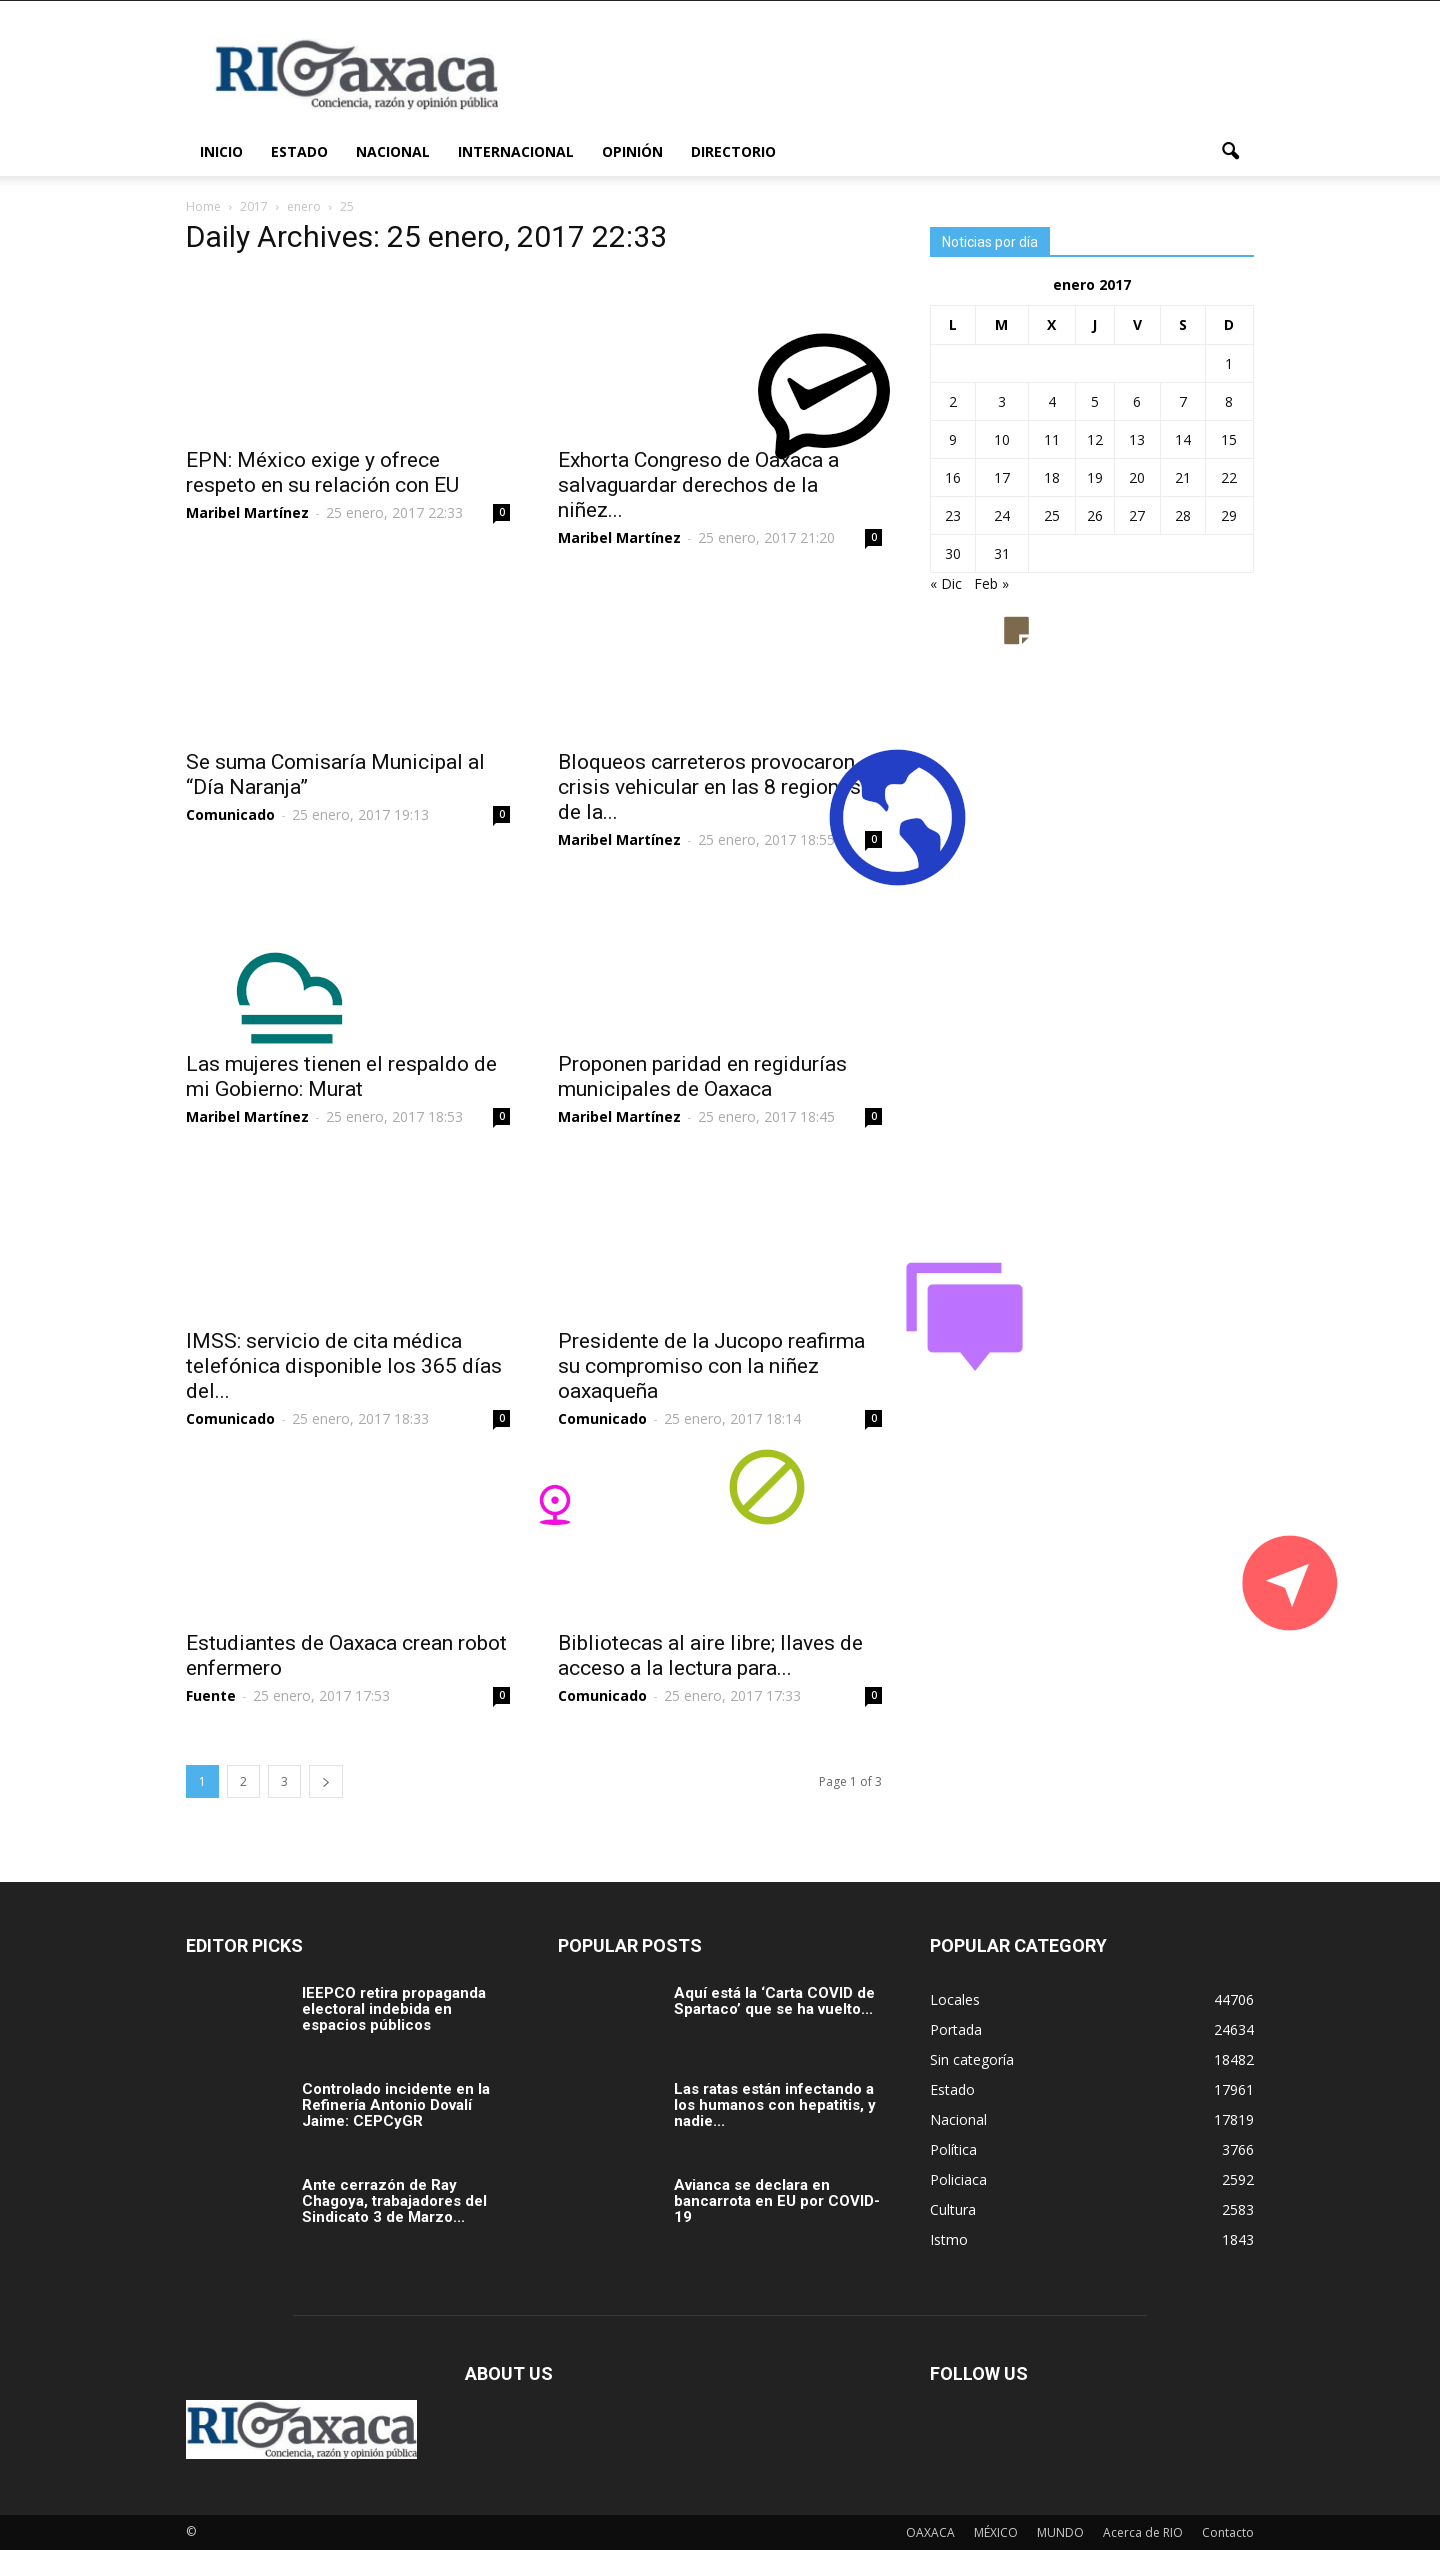 This screenshot has height=2550, width=1440. What do you see at coordinates (289, 1000) in the screenshot?
I see `indicates foggy weather conditions` at bounding box center [289, 1000].